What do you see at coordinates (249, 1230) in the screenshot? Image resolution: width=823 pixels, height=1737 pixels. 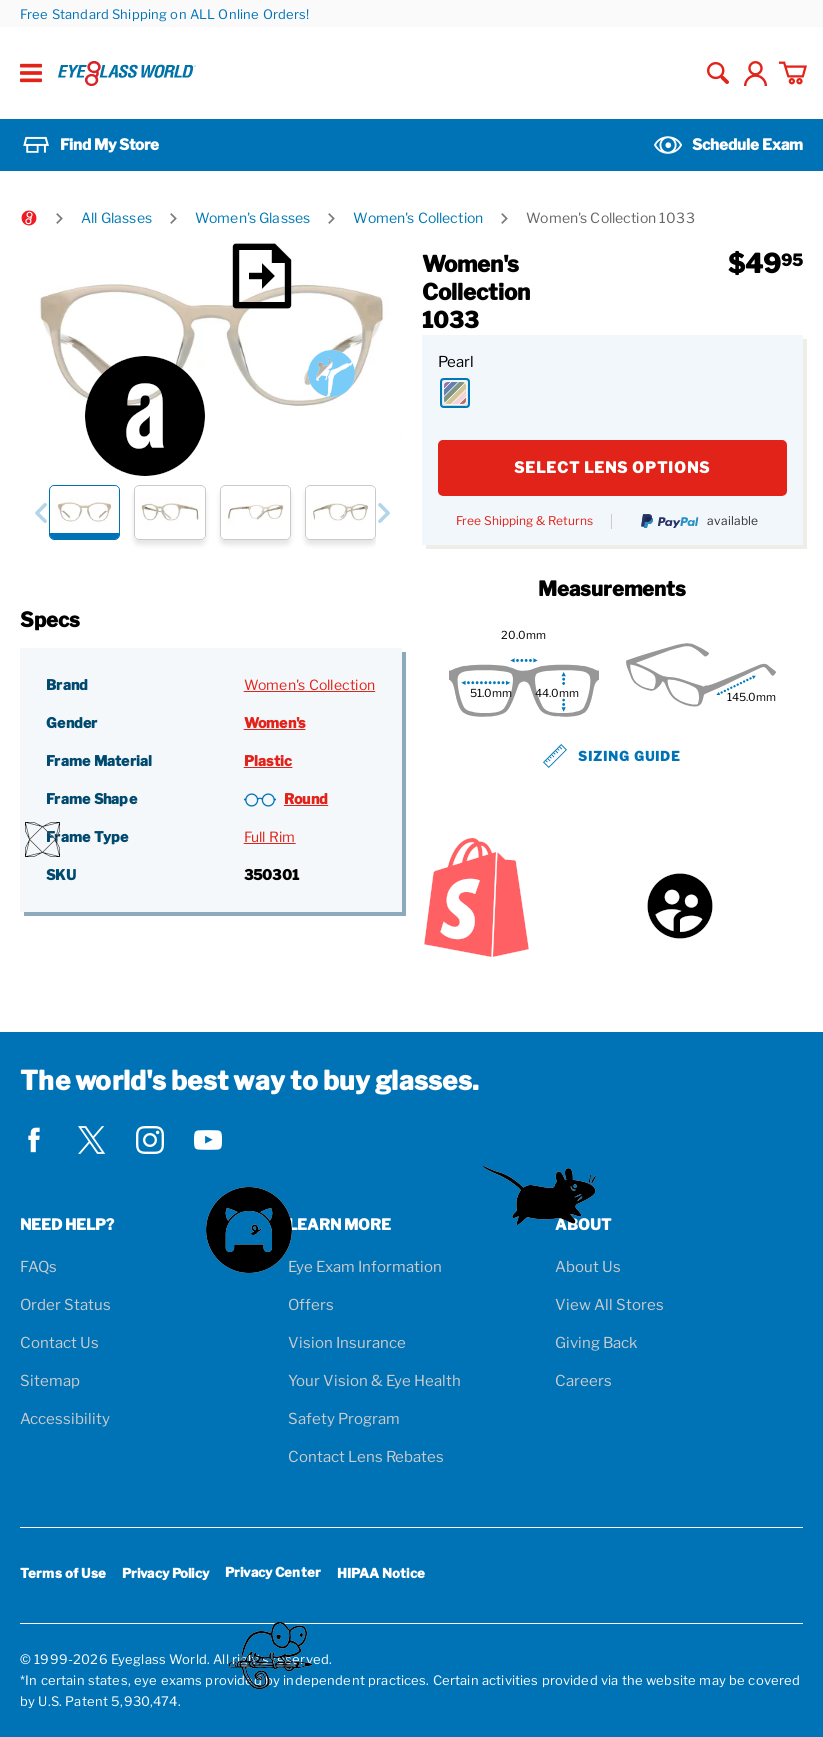 I see `visit porkbun domain registrar website` at bounding box center [249, 1230].